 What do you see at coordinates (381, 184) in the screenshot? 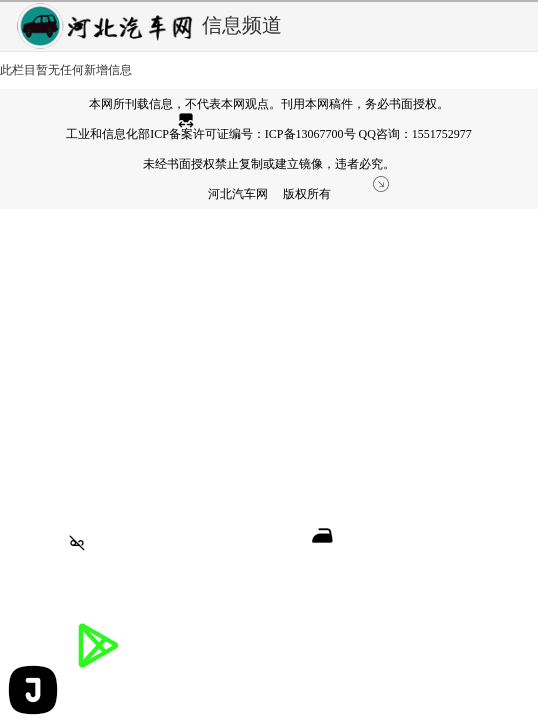
I see `navigate to the next item diagonally` at bounding box center [381, 184].